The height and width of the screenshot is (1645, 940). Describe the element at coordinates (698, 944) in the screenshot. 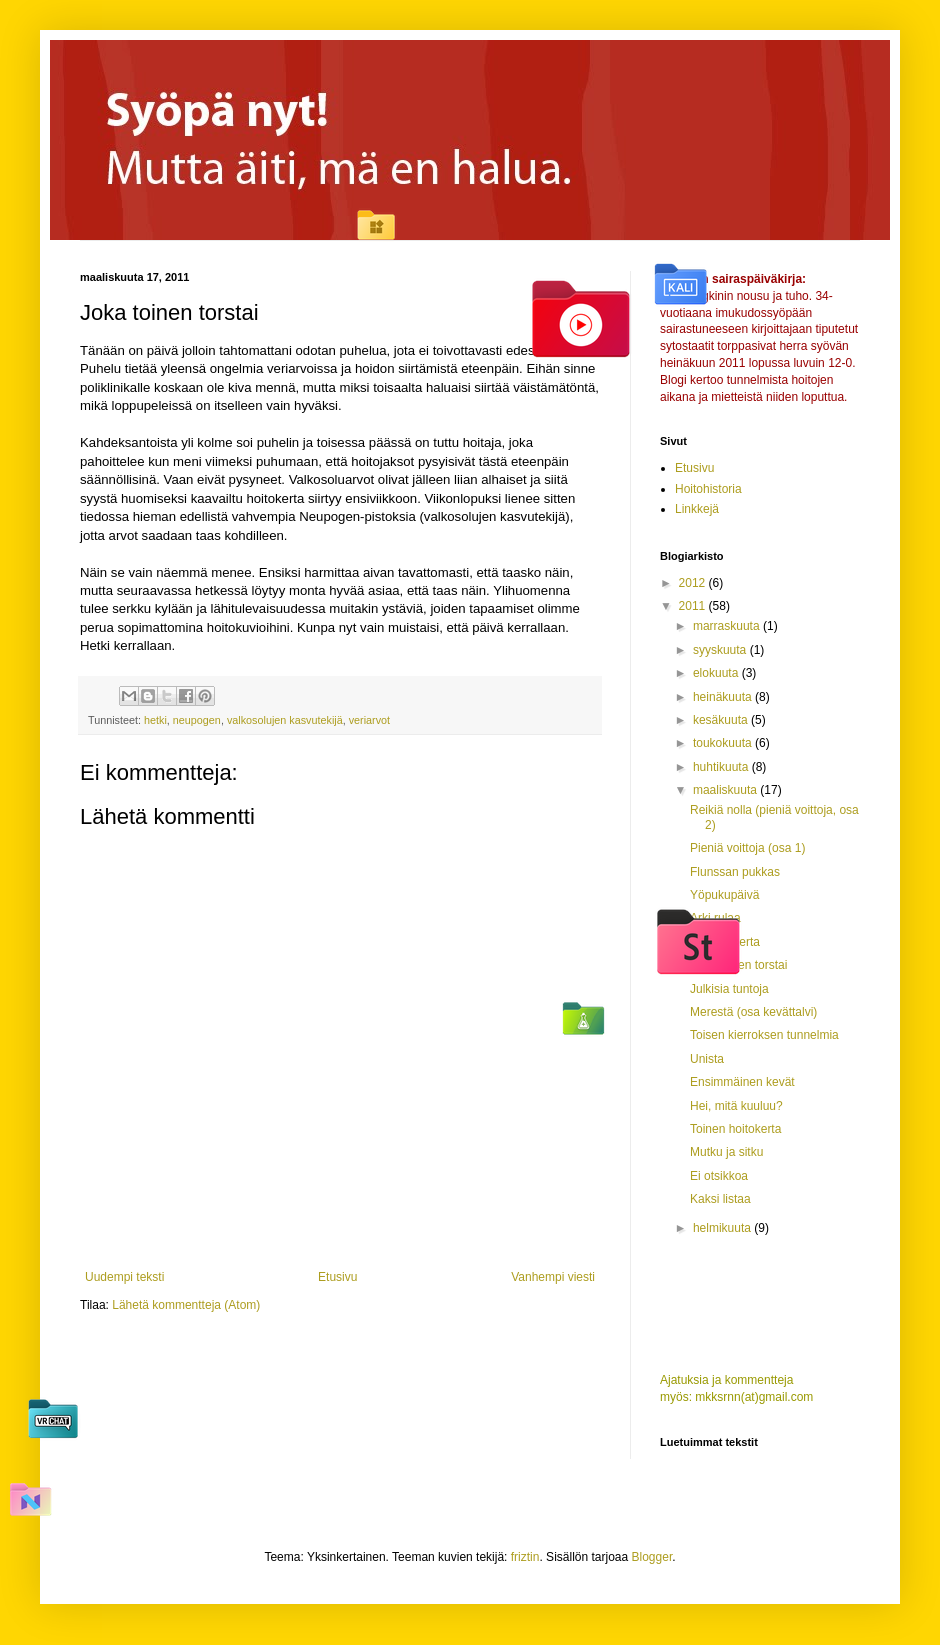

I see `open adobe stock assets folder` at that location.